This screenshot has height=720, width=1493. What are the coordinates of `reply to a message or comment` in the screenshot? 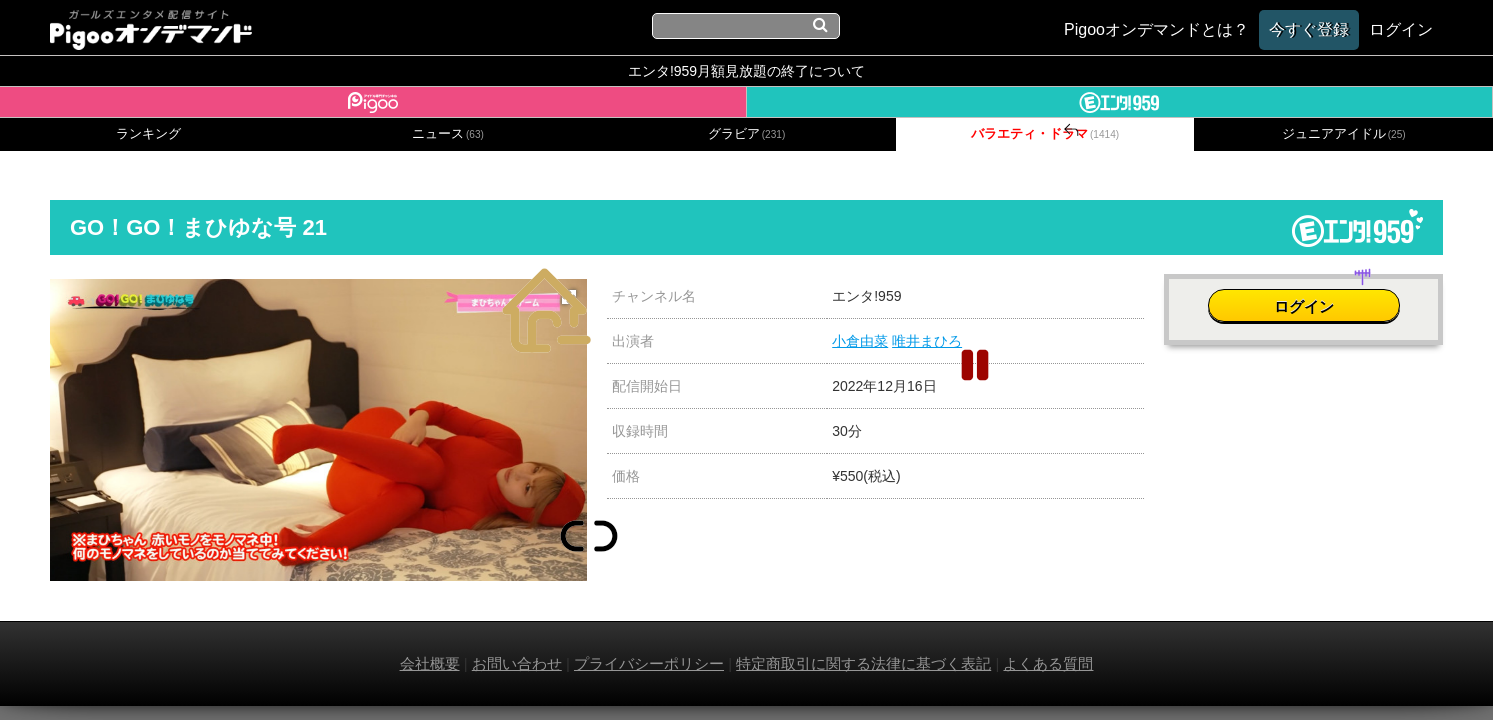 It's located at (1071, 130).